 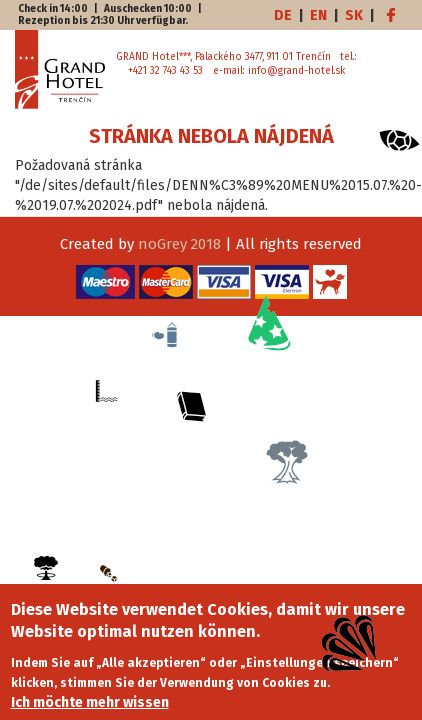 I want to click on select claw or slash attack ability, so click(x=349, y=643).